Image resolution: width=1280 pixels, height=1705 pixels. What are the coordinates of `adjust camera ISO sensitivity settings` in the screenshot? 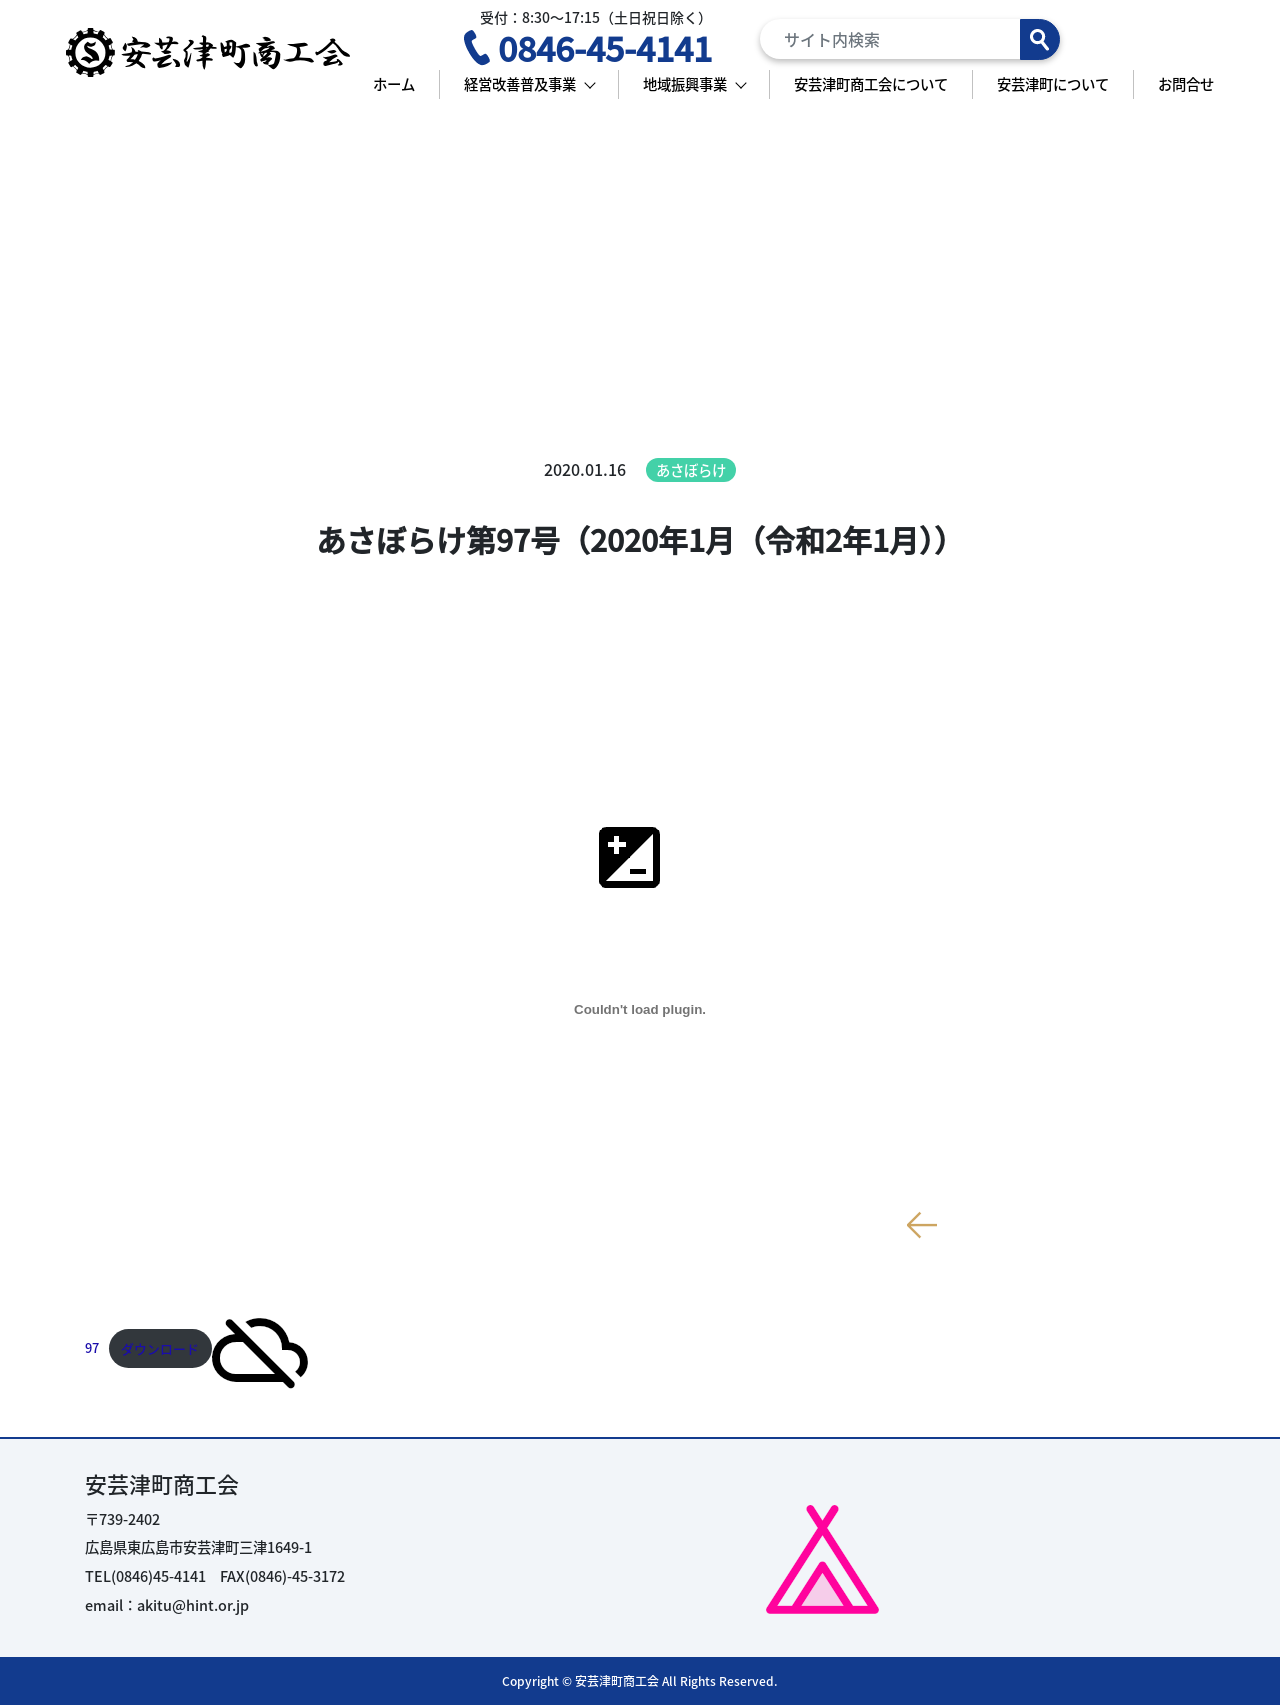 It's located at (629, 857).